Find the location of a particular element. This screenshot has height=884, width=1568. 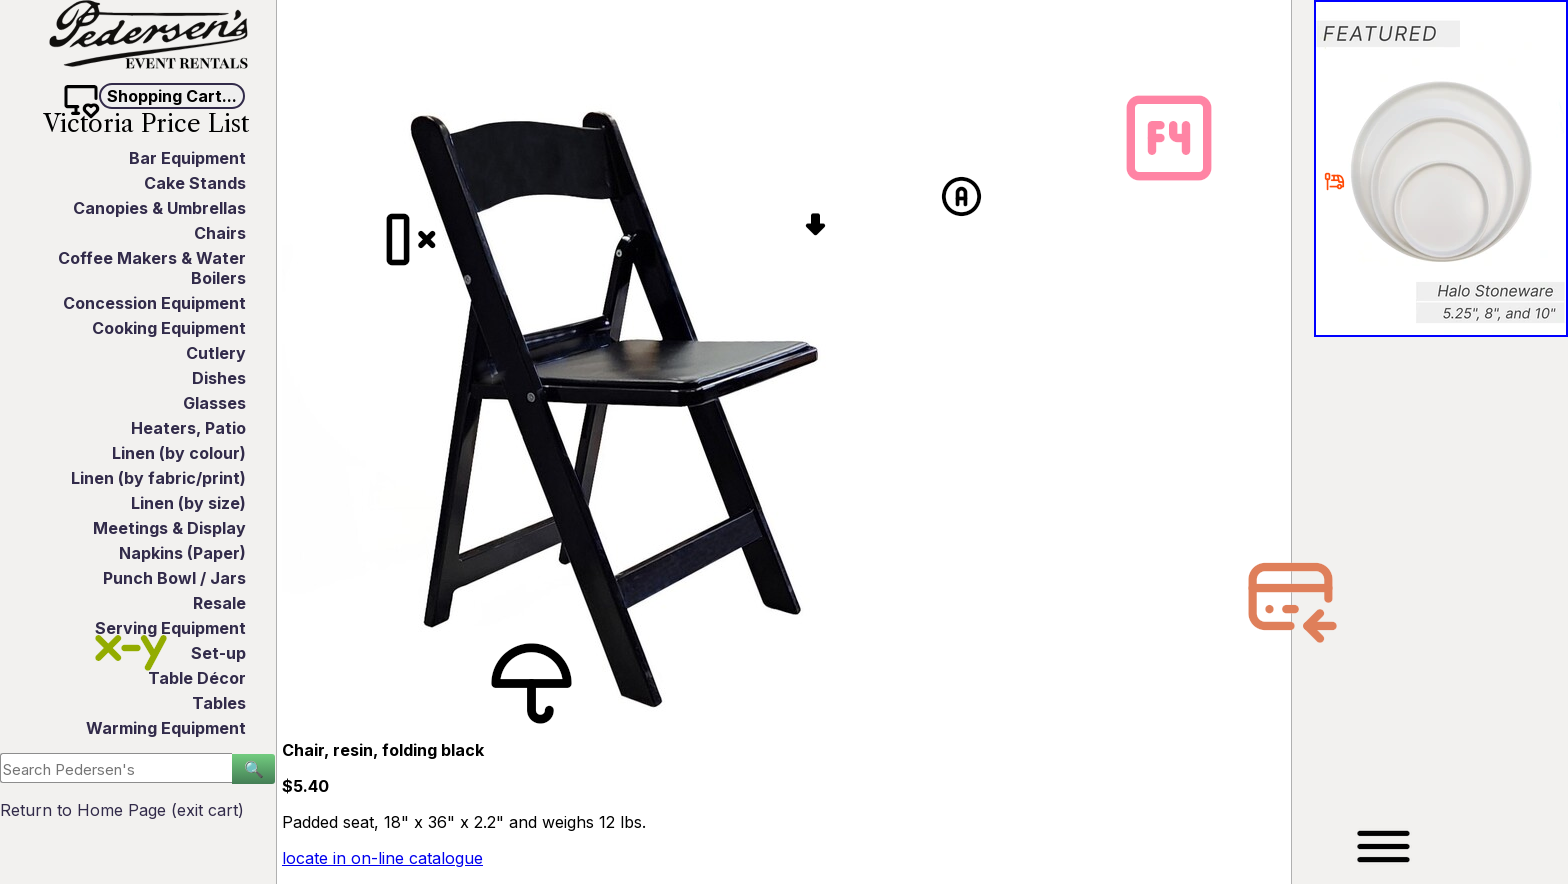

subtract y value from x in a calculation is located at coordinates (131, 648).